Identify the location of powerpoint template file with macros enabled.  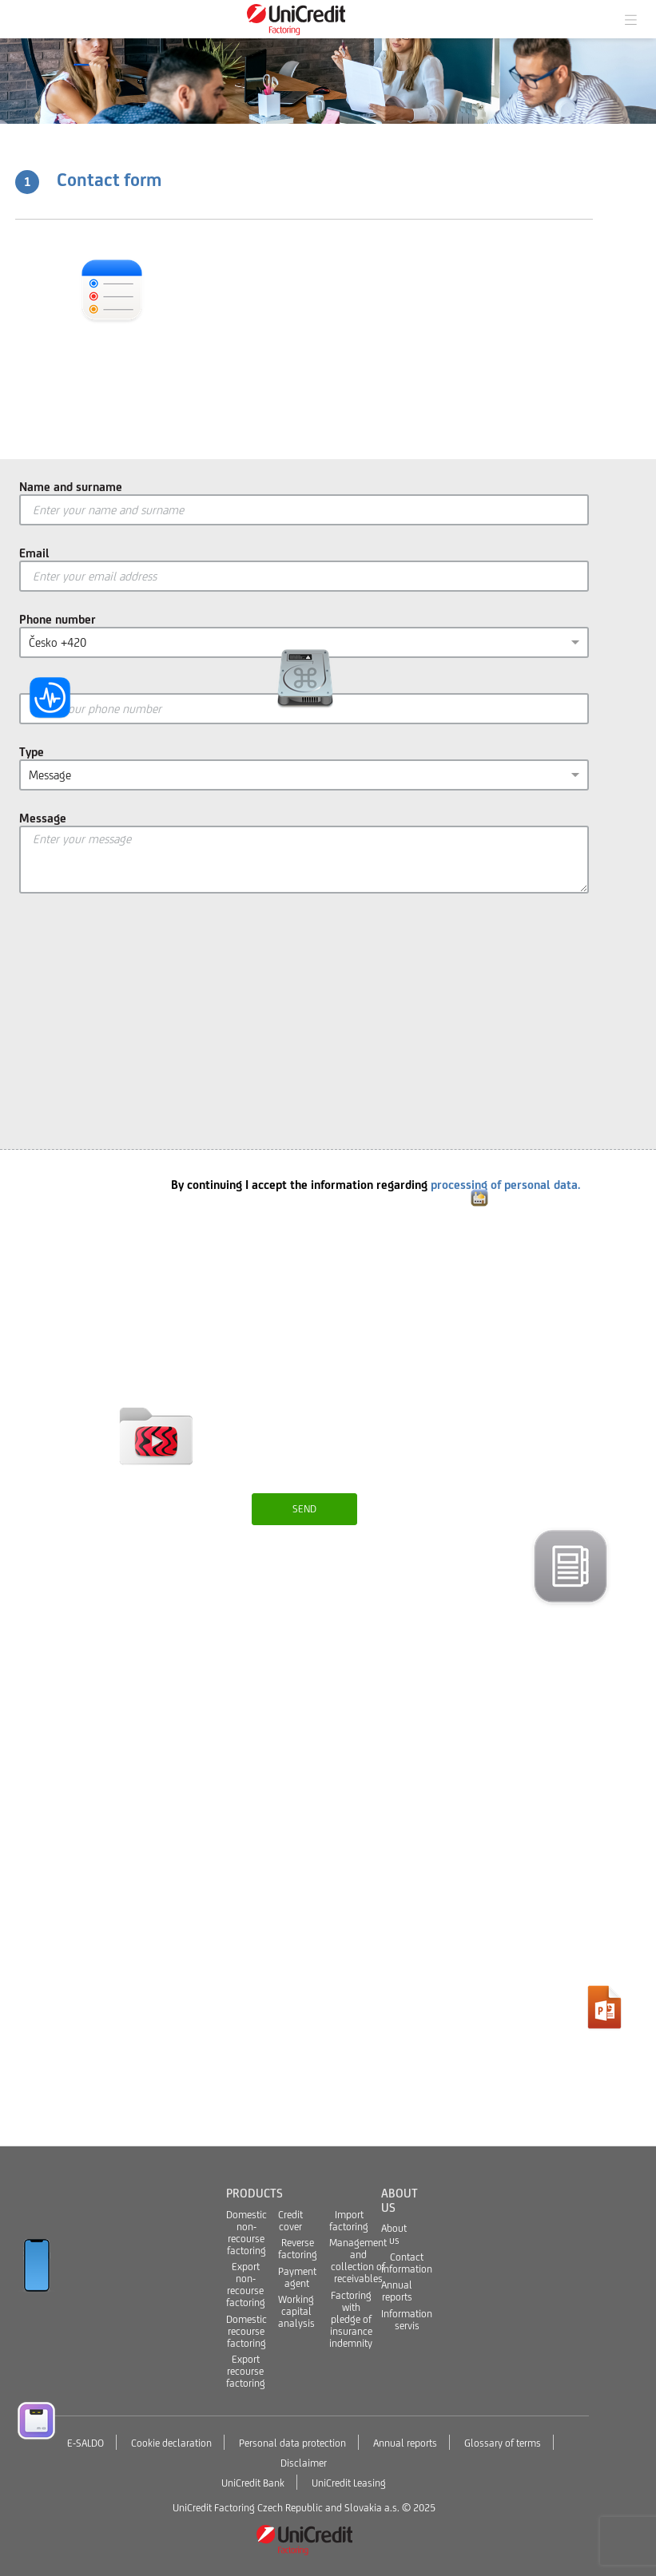
(604, 2007).